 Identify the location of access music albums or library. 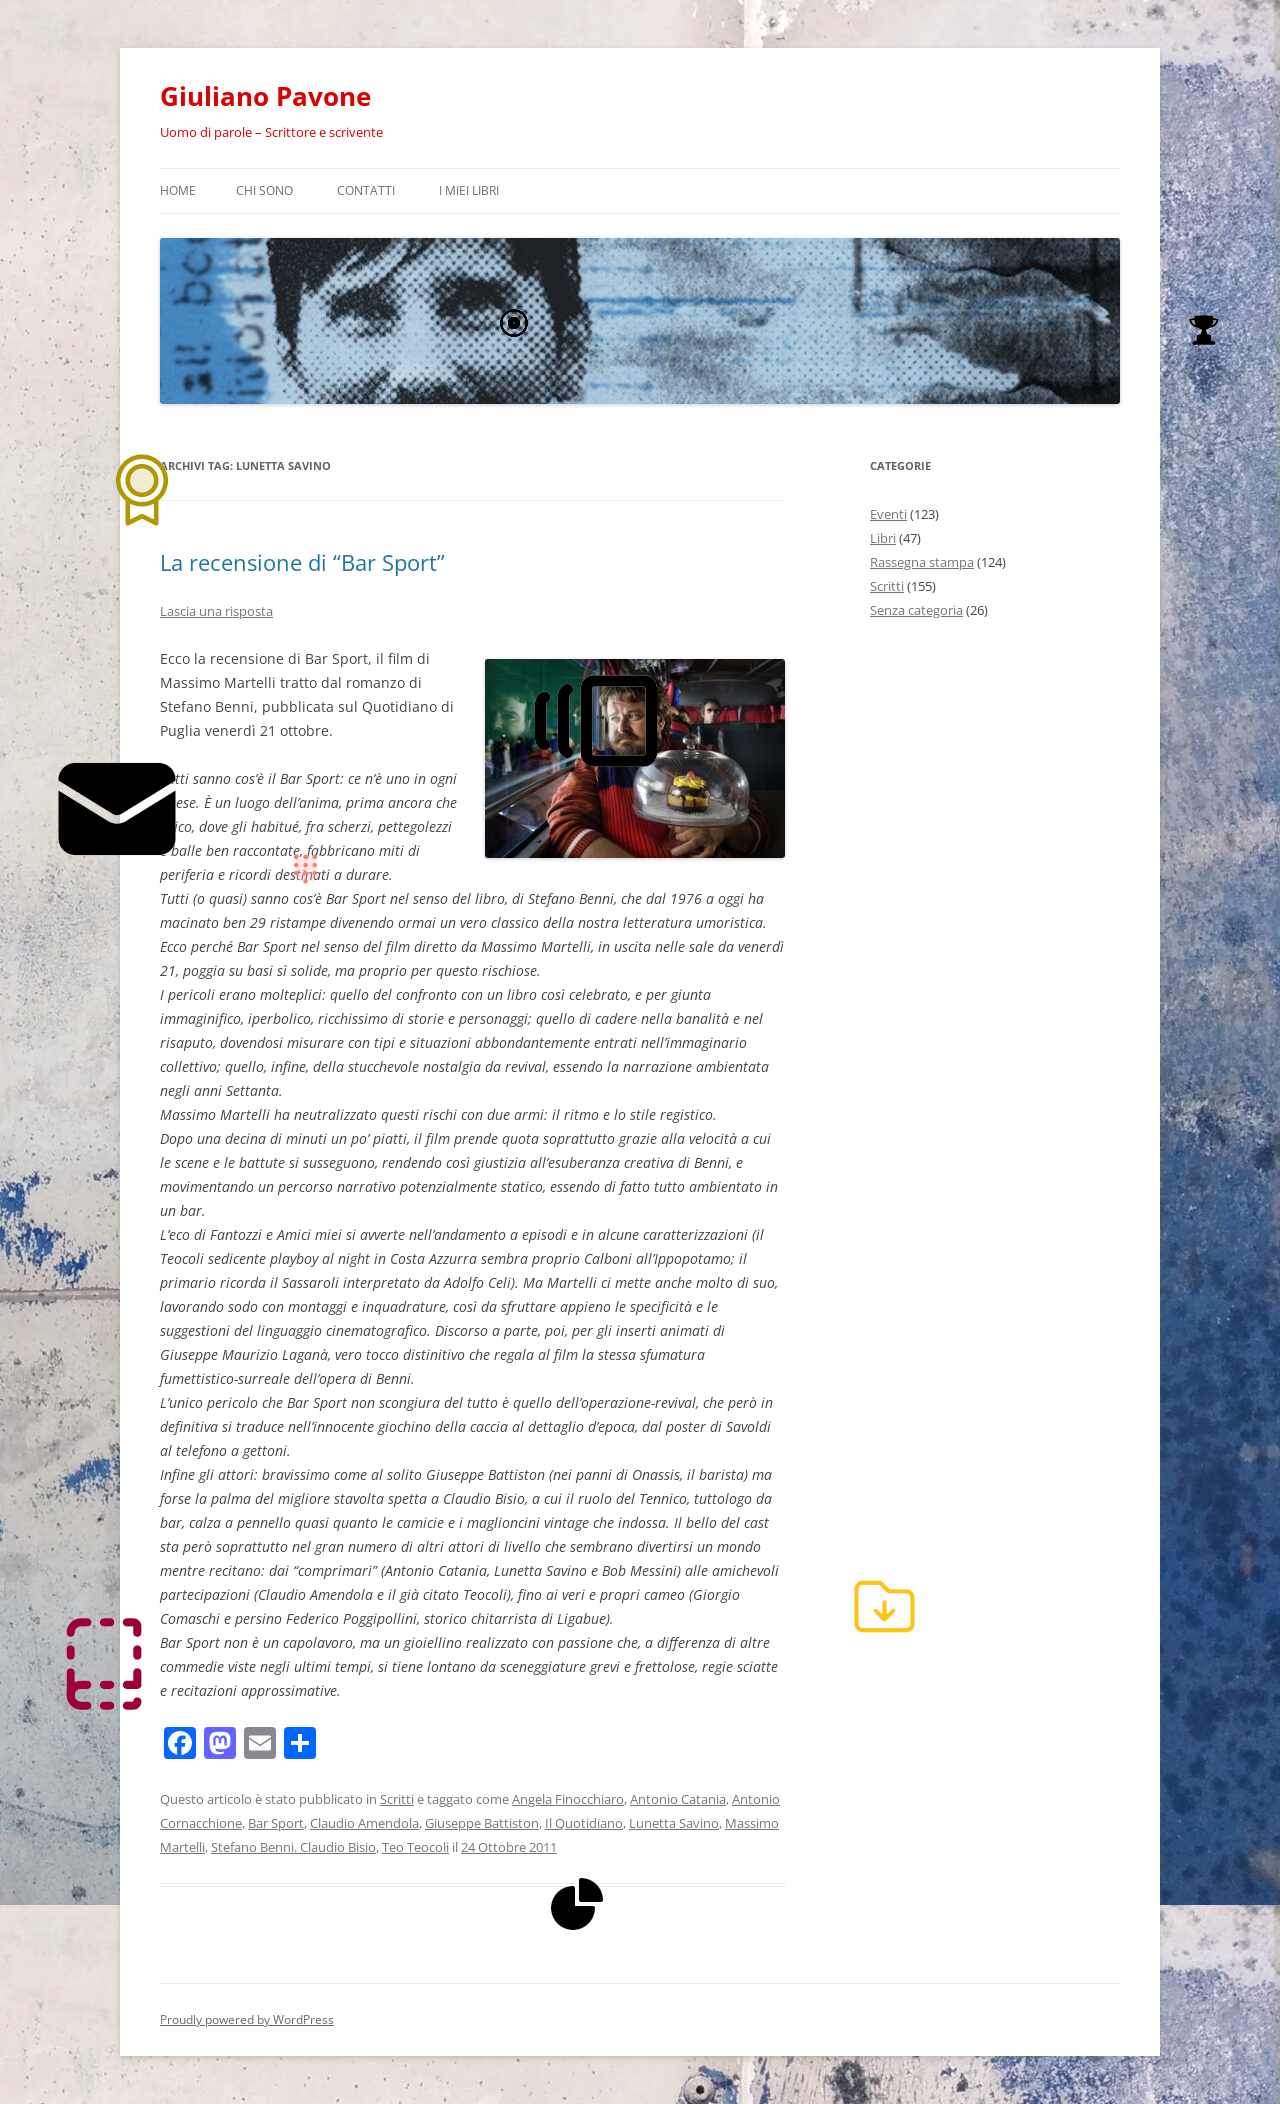
(514, 323).